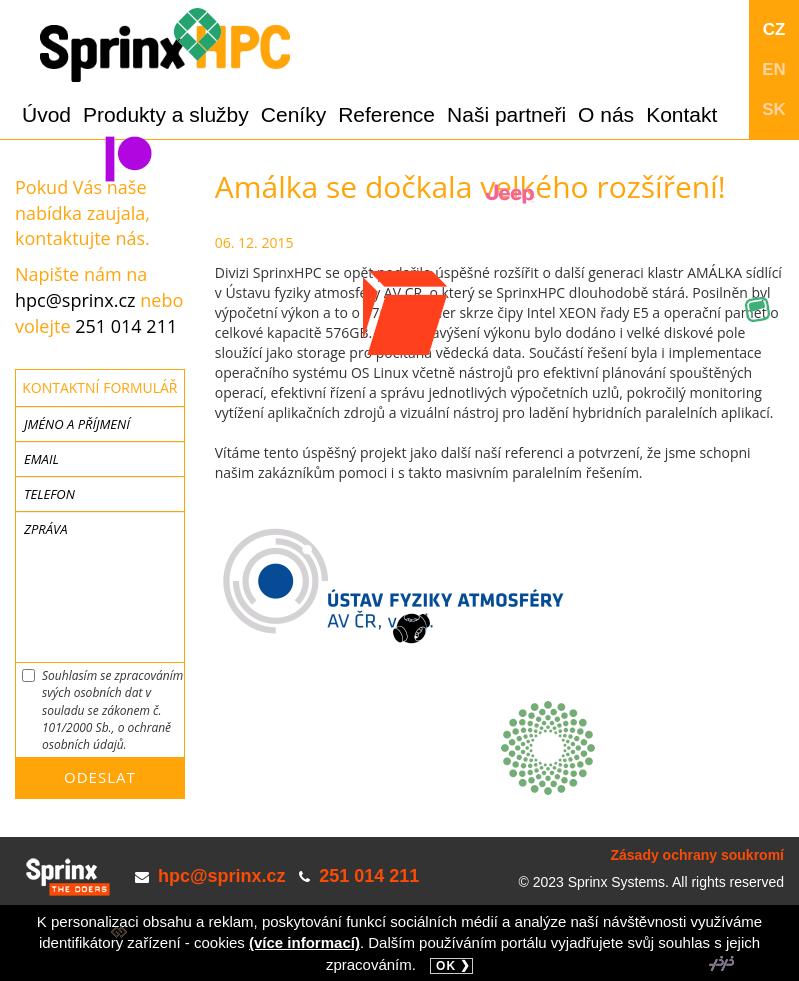 Image resolution: width=799 pixels, height=981 pixels. I want to click on Jeep brand logo, so click(510, 194).